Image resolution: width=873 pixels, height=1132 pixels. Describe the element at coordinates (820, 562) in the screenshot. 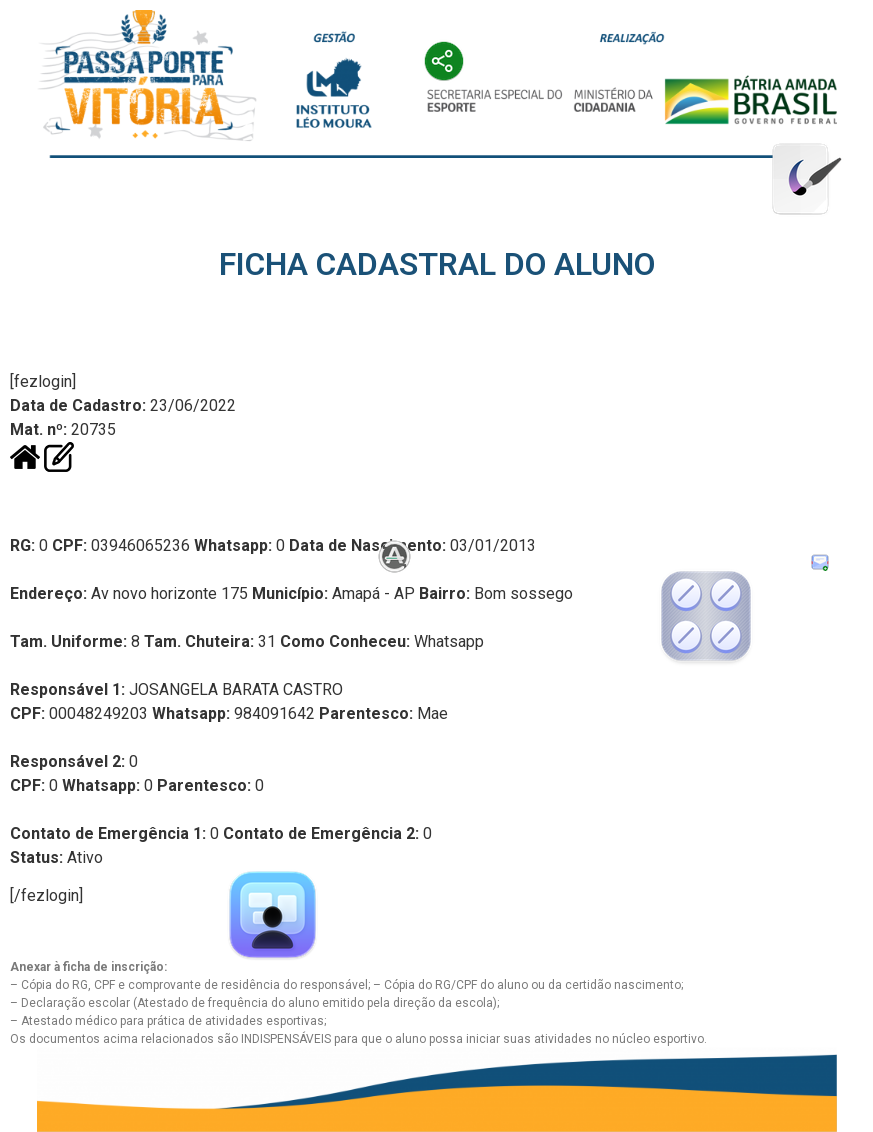

I see `compose a new email message` at that location.